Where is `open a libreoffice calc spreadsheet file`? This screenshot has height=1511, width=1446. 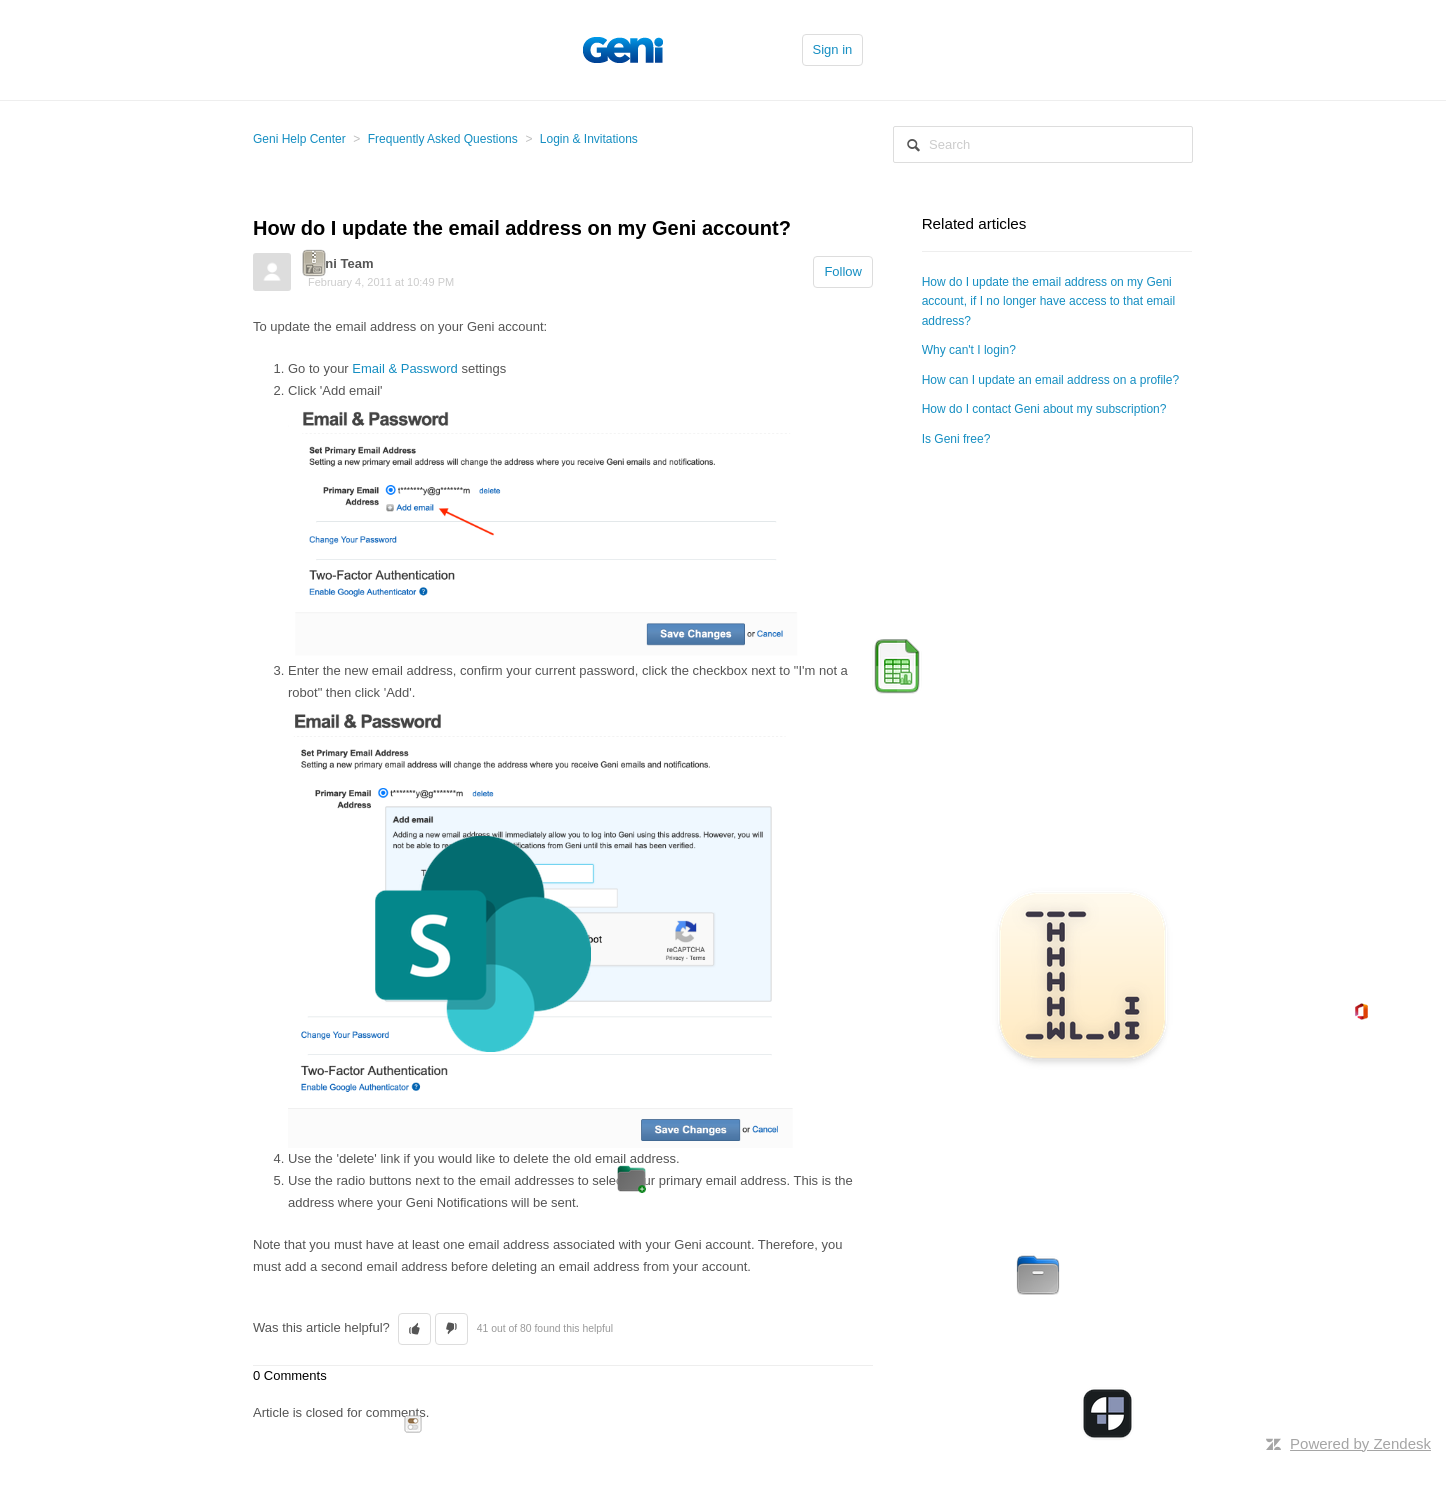
open a libreoffice calc spreadsheet file is located at coordinates (897, 666).